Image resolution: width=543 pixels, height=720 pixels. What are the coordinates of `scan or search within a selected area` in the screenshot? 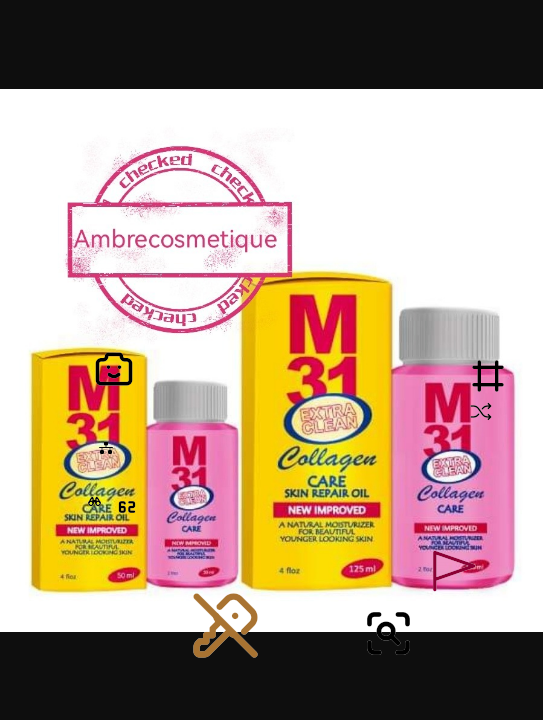 It's located at (388, 633).